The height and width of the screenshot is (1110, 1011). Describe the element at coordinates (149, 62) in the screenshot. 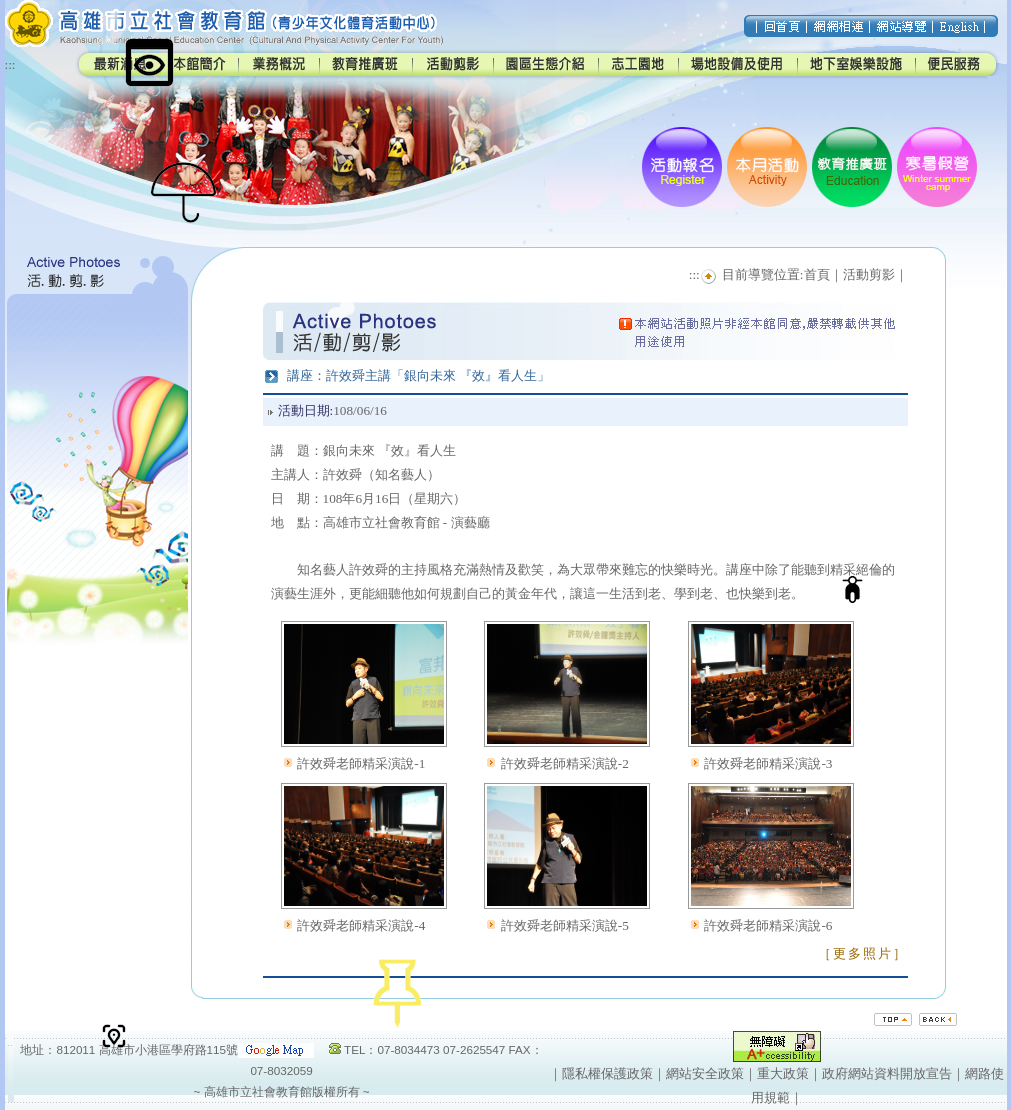

I see `preview file or document before opening` at that location.